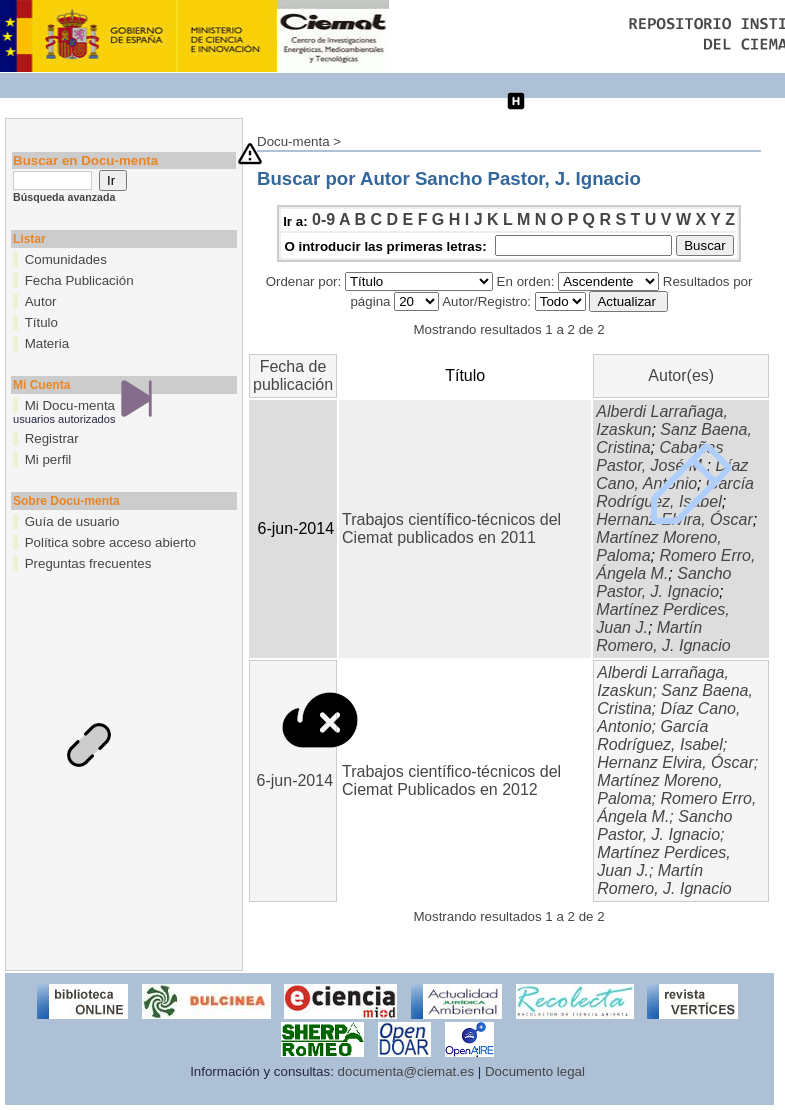 This screenshot has height=1110, width=785. Describe the element at coordinates (320, 720) in the screenshot. I see `disconnect from cloud storage` at that location.